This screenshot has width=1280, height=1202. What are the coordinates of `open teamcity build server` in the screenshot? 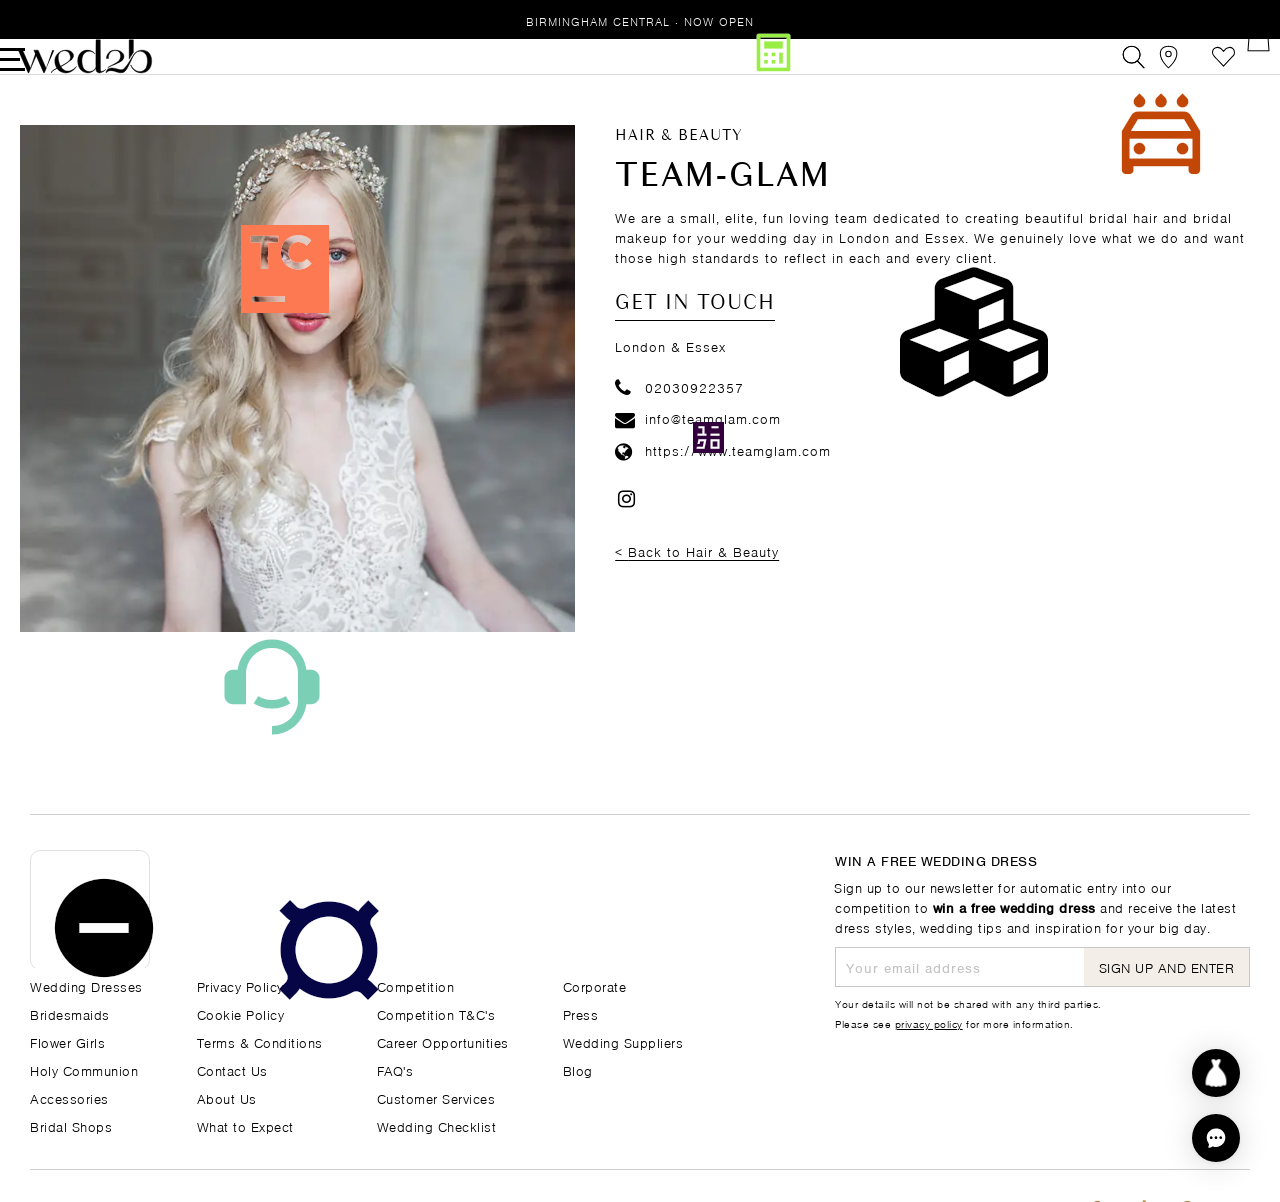 It's located at (285, 269).